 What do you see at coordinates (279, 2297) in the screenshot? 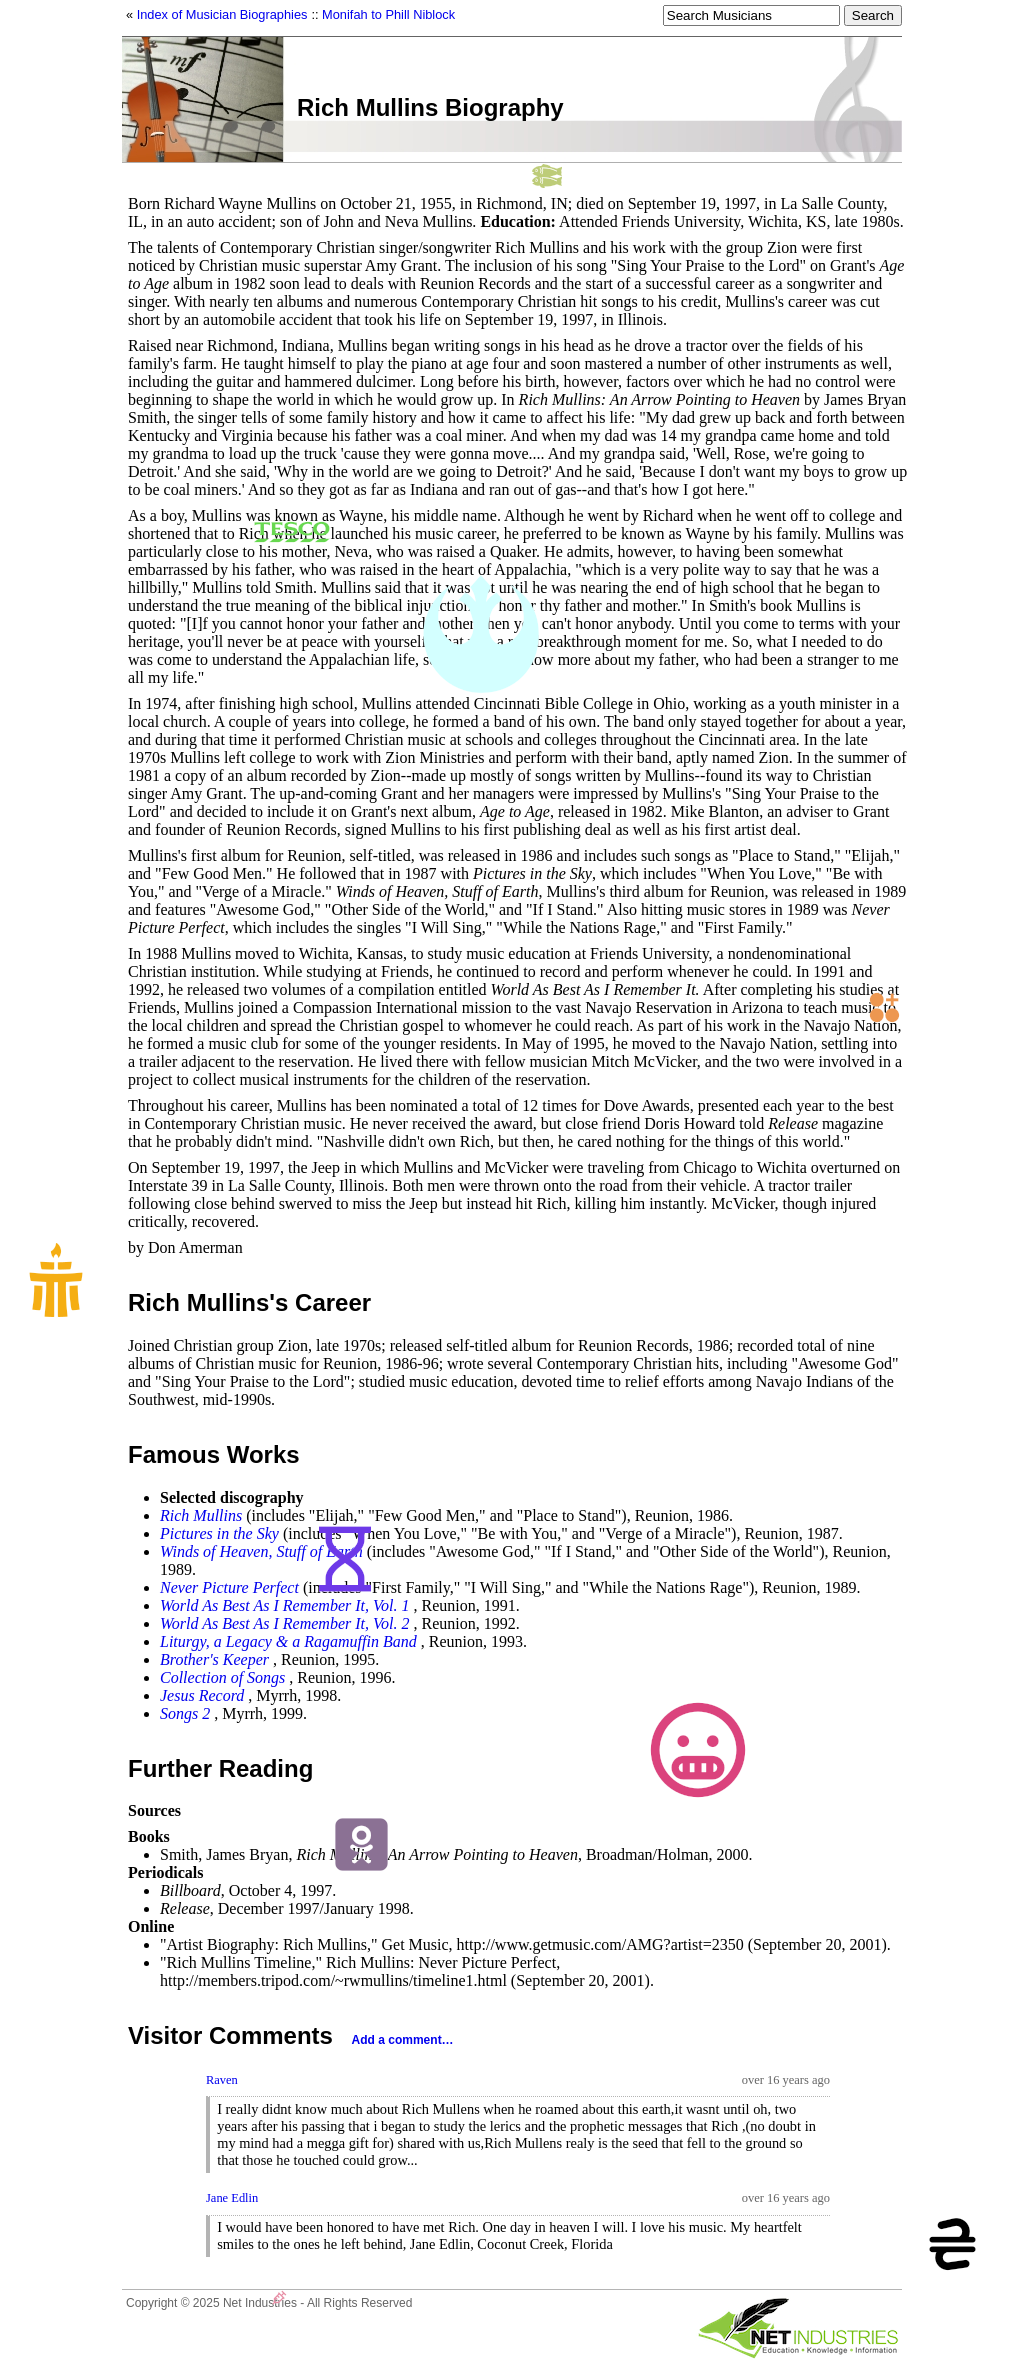
I see `access vaccination or immunization records` at bounding box center [279, 2297].